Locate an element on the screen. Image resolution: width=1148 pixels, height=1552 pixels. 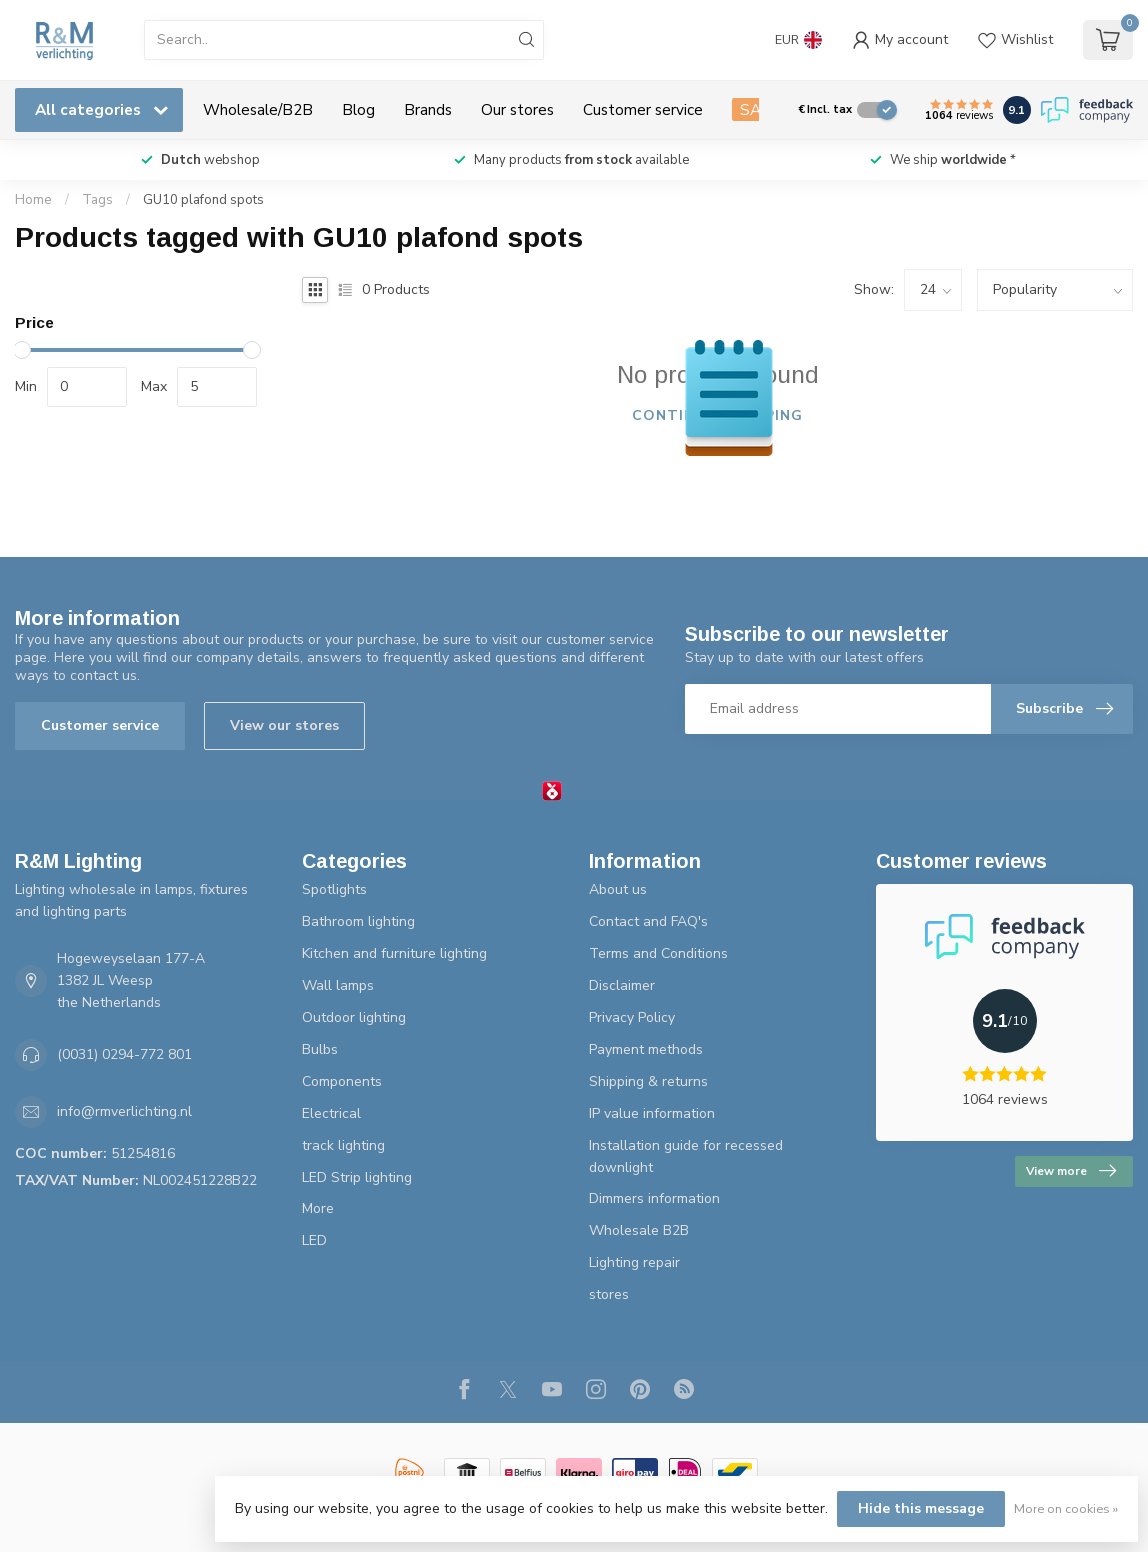
open pi-hole network ad blocker app is located at coordinates (552, 791).